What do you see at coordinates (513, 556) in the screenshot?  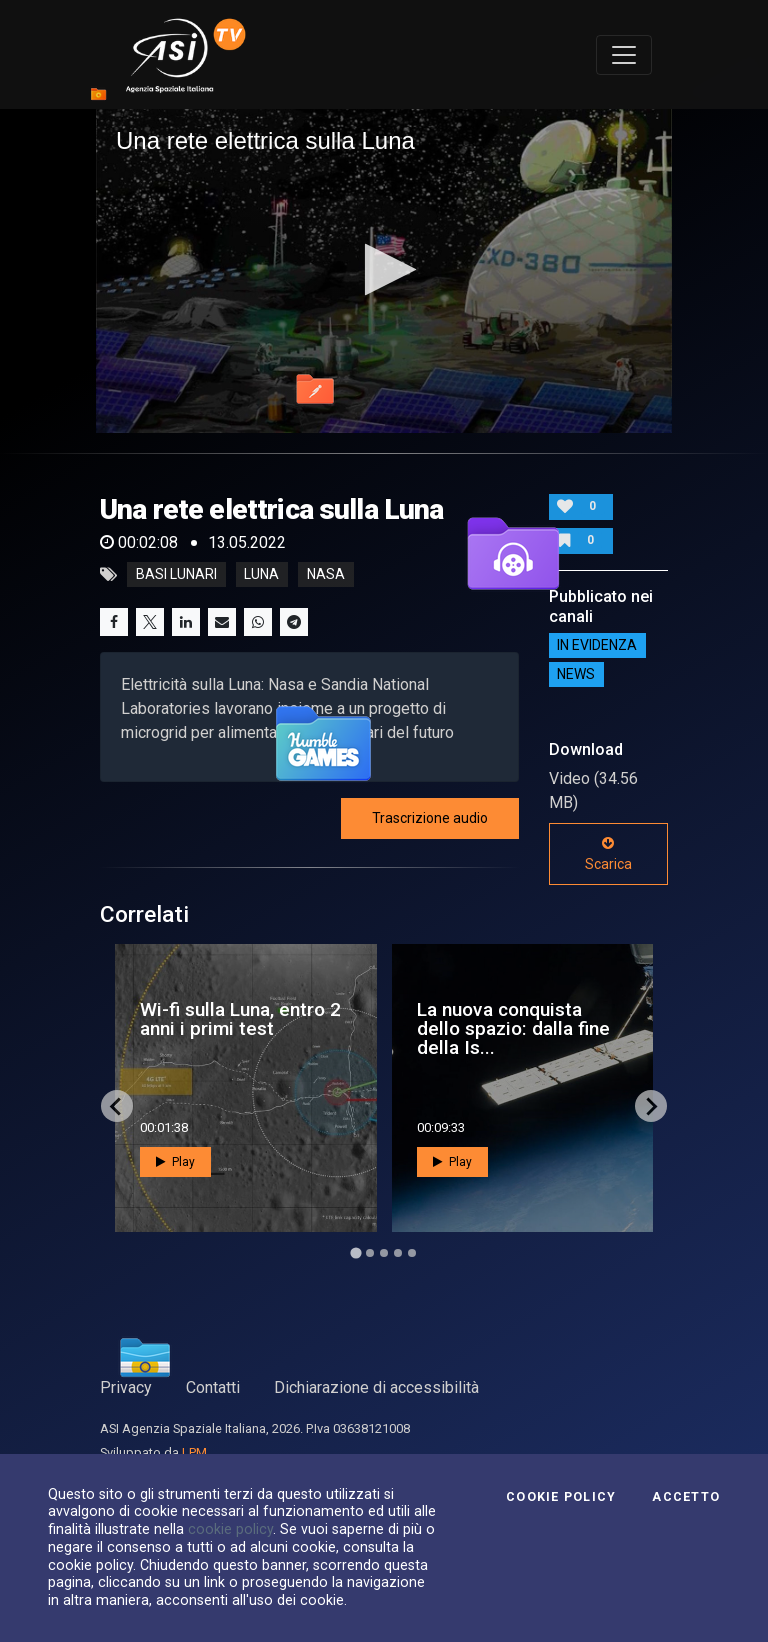 I see `folder containing 4k video to mp3 converter files` at bounding box center [513, 556].